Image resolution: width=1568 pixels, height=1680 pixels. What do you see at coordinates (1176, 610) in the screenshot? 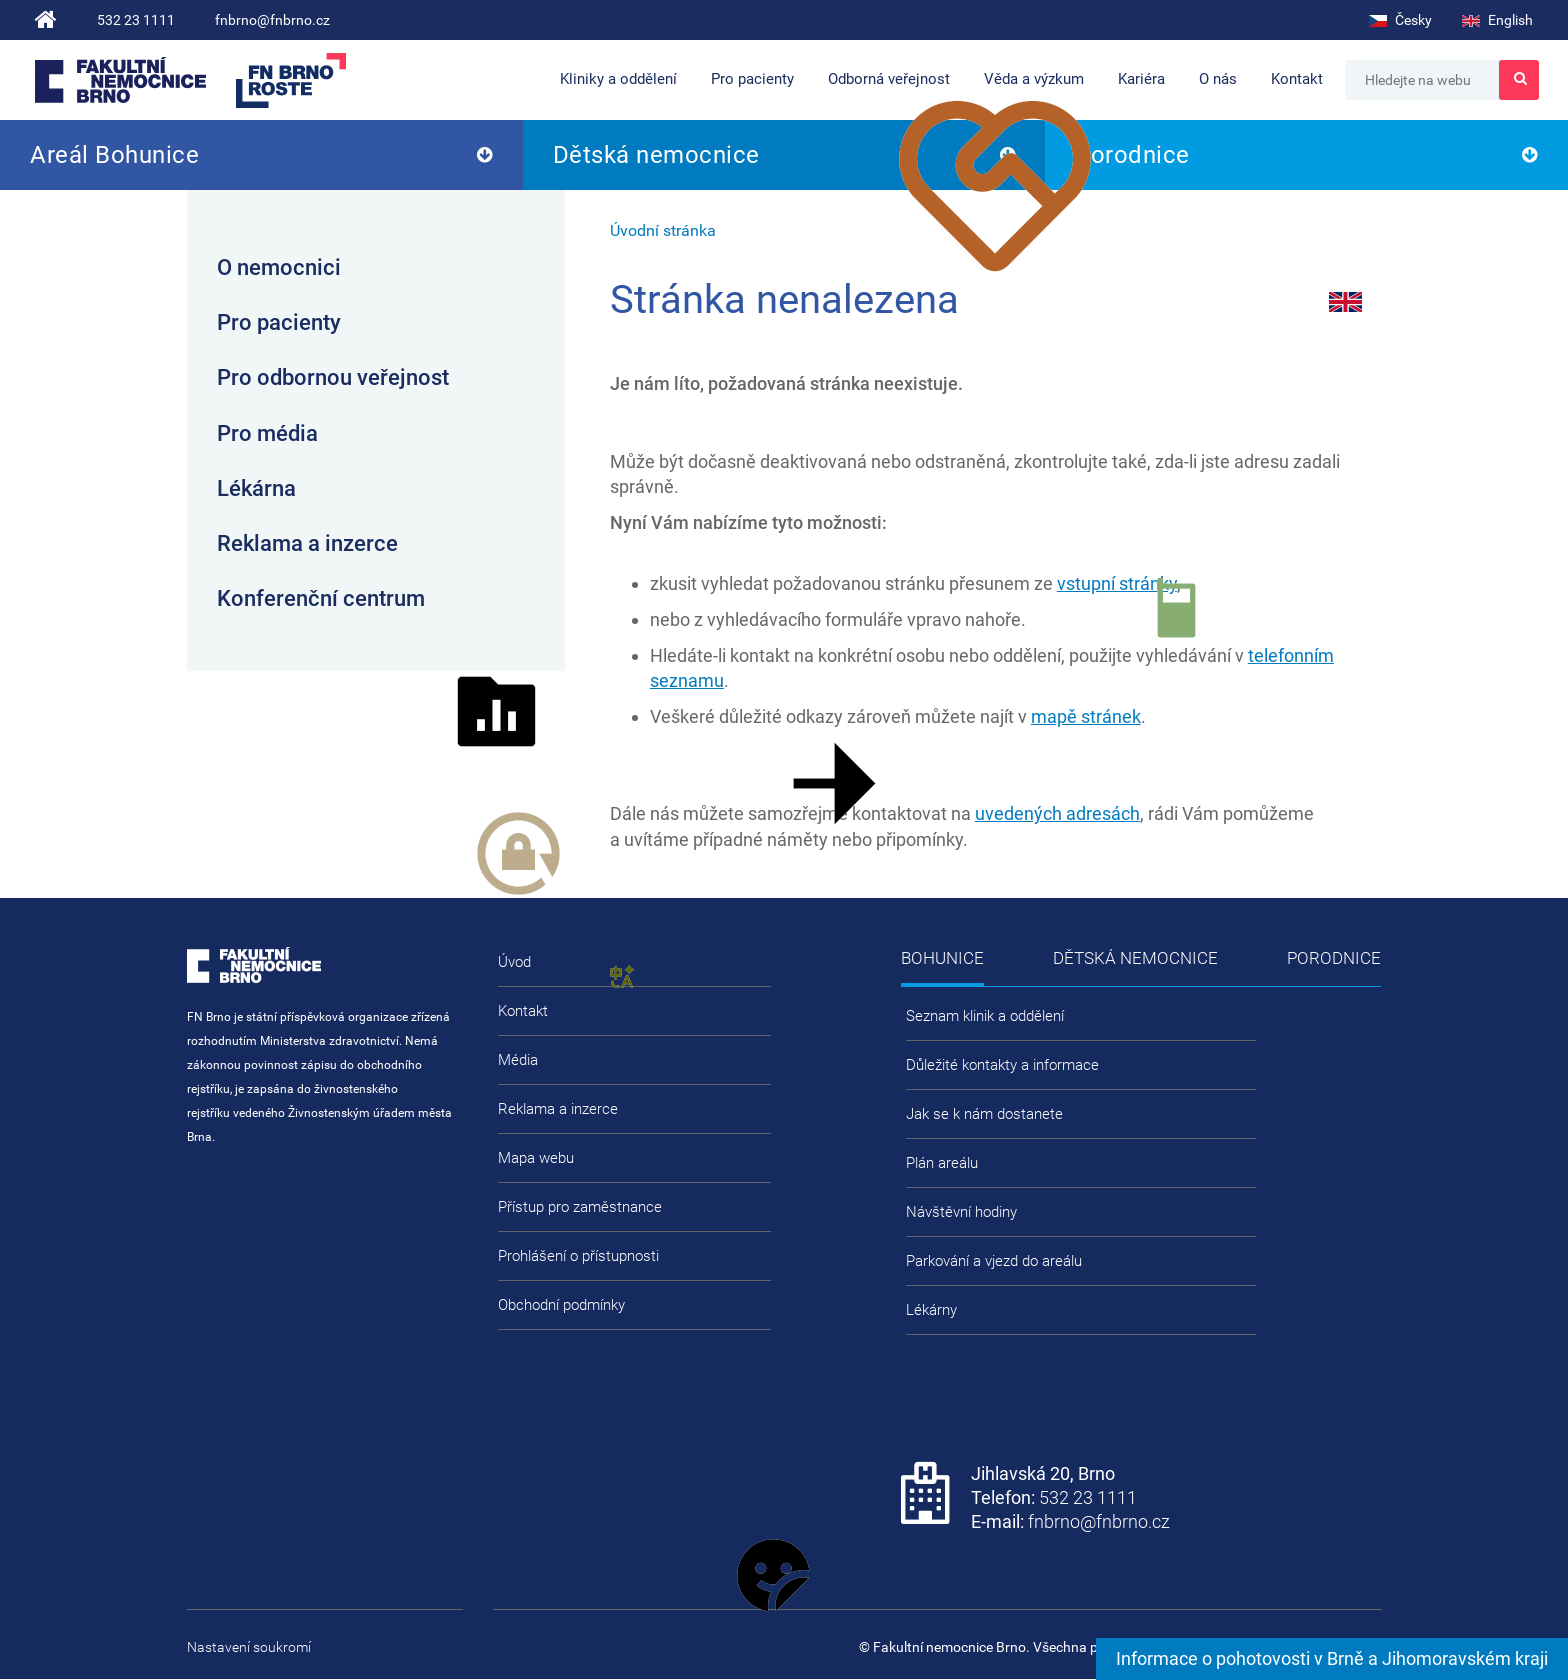
I see `indicates mobile device or phone functionality` at bounding box center [1176, 610].